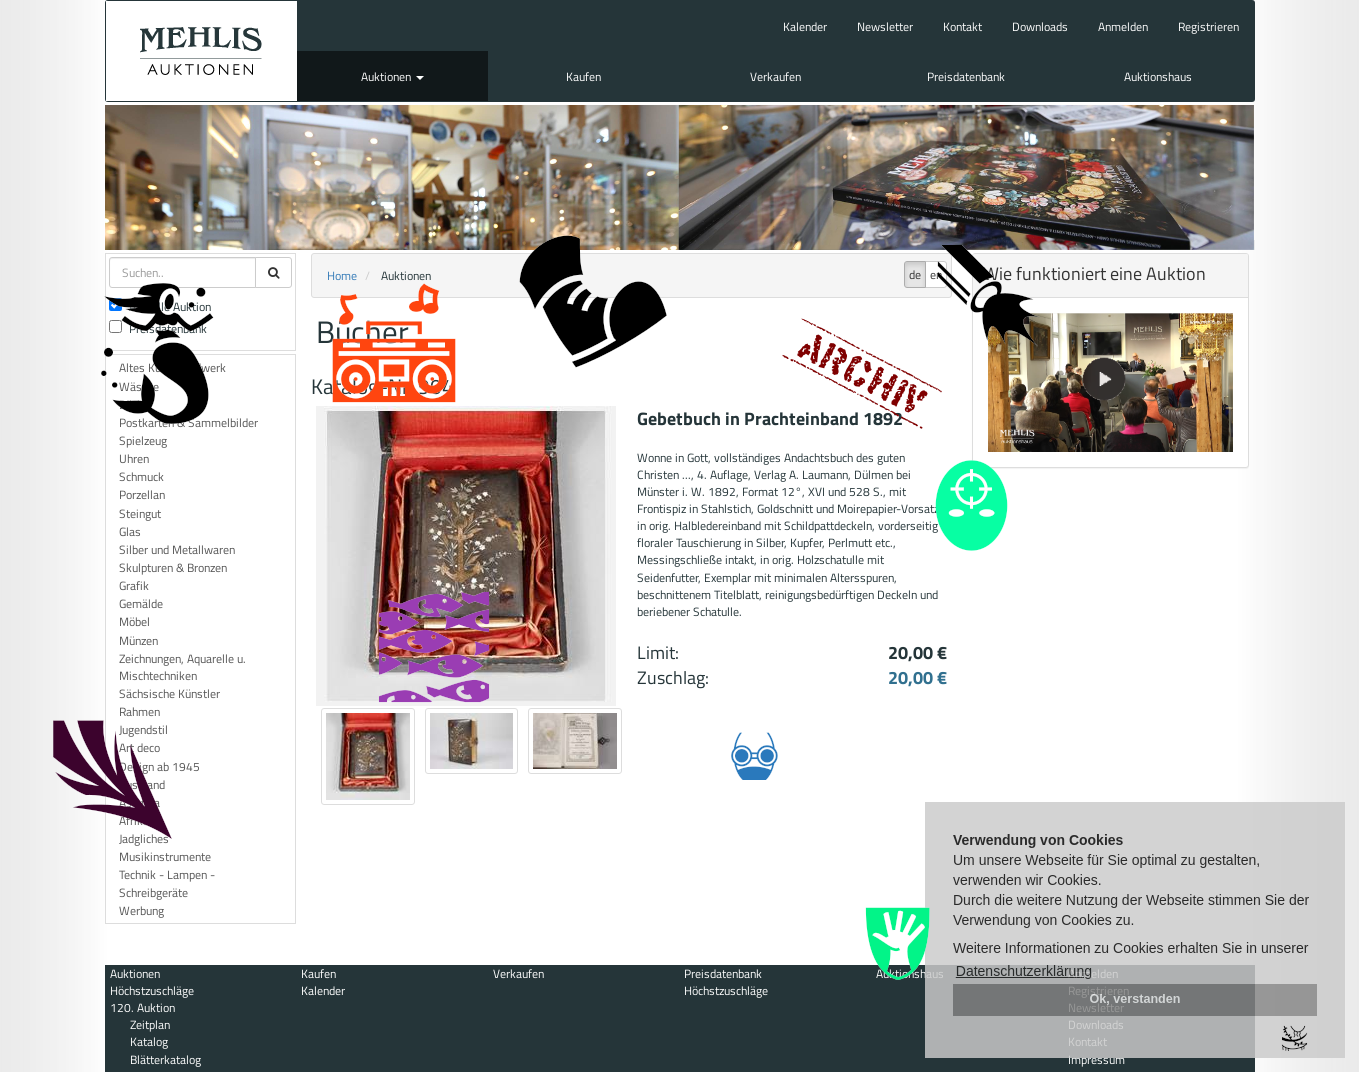  I want to click on damaged or broken projectile indicator, so click(111, 778).